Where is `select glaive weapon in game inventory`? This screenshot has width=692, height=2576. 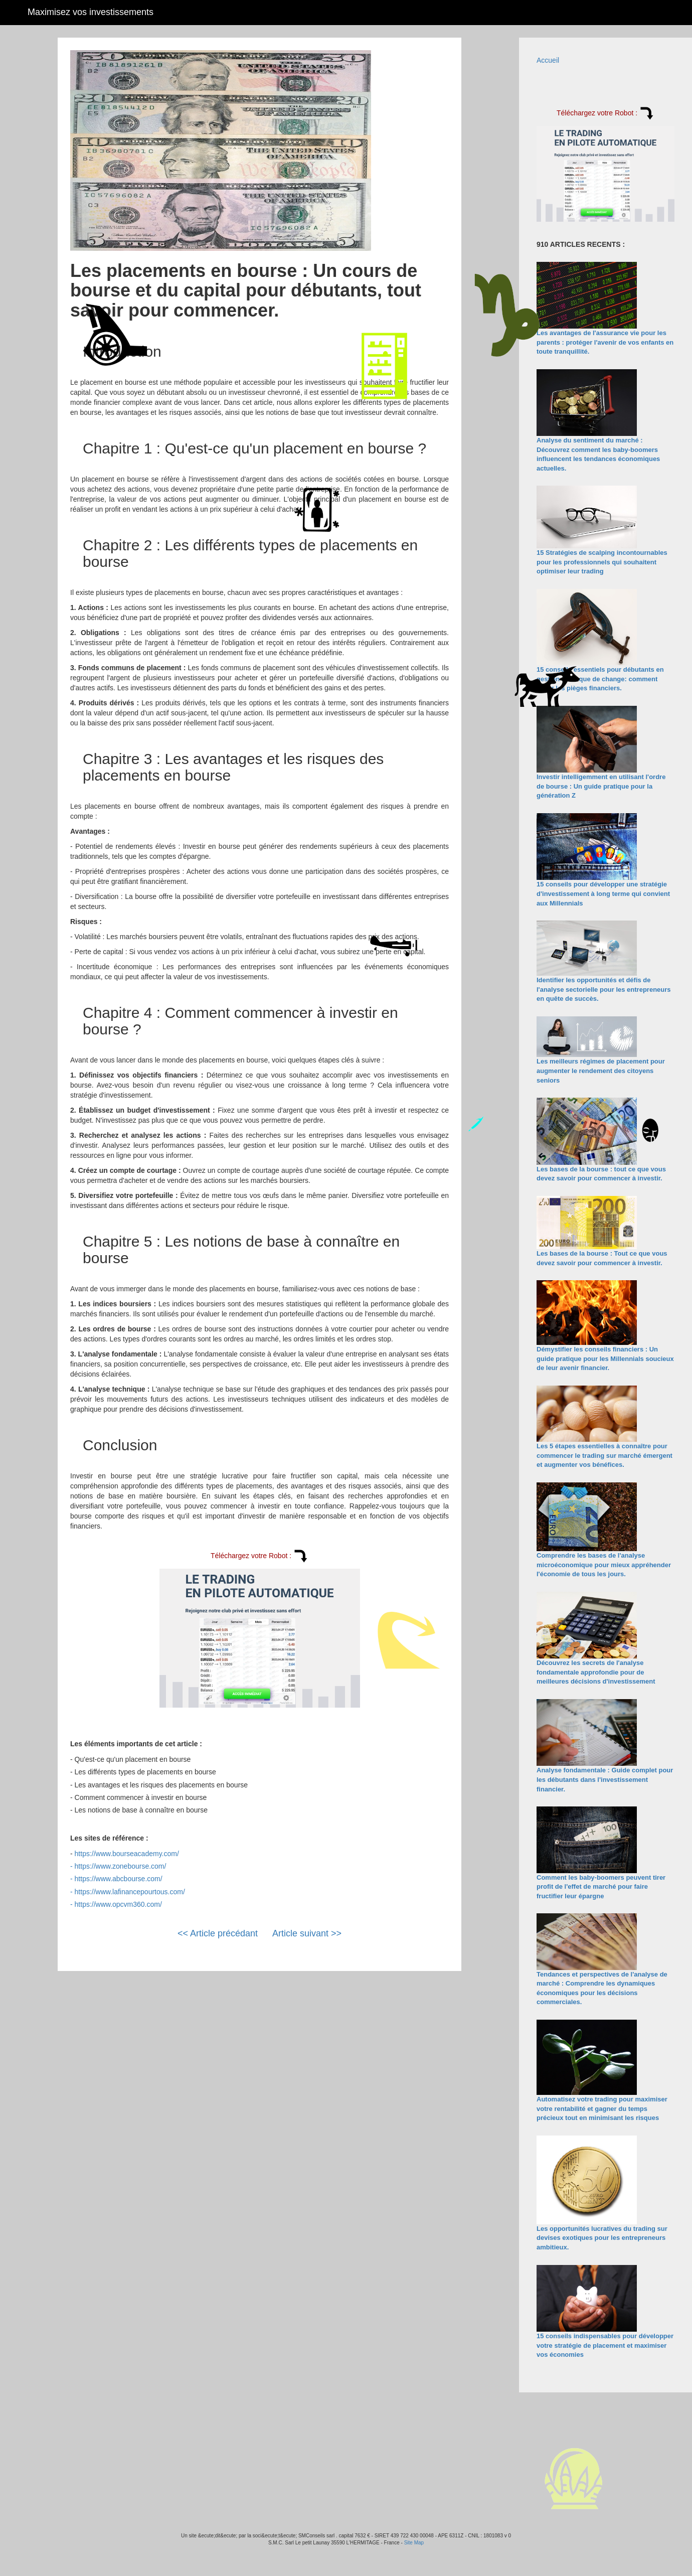
select glaive weapon in game inventory is located at coordinates (476, 1123).